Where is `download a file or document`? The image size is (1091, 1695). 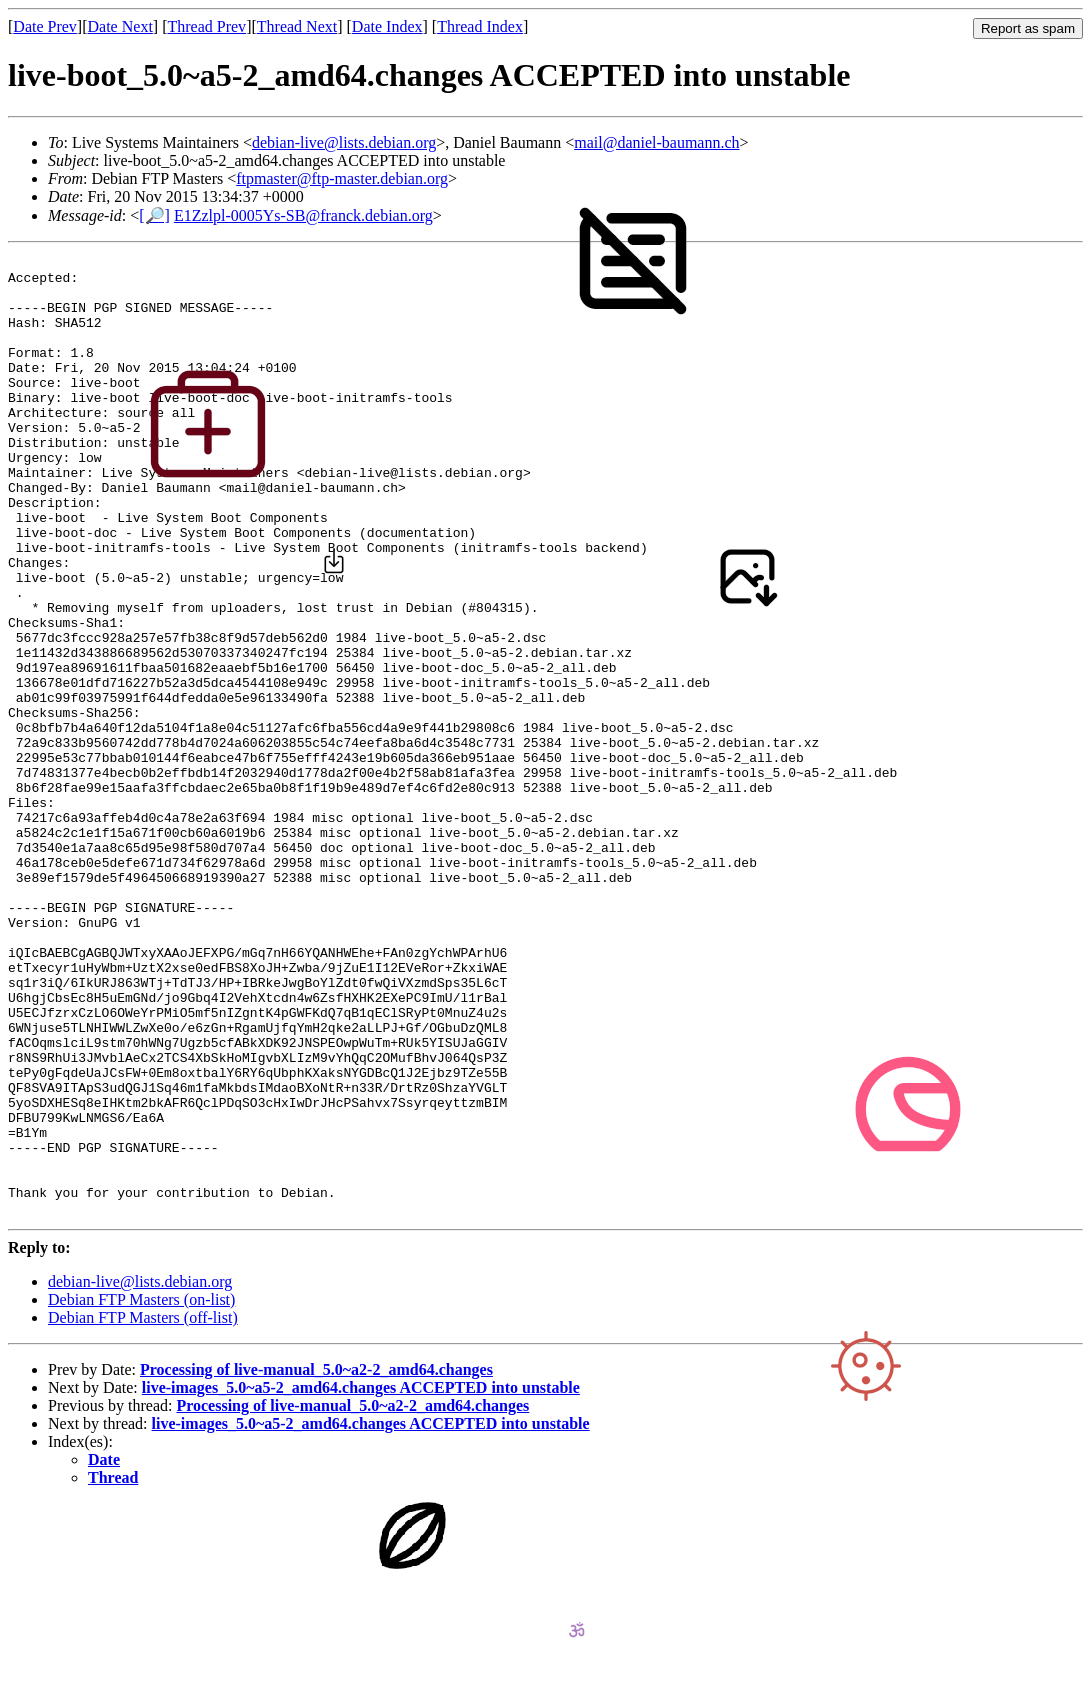
download a file or document is located at coordinates (334, 561).